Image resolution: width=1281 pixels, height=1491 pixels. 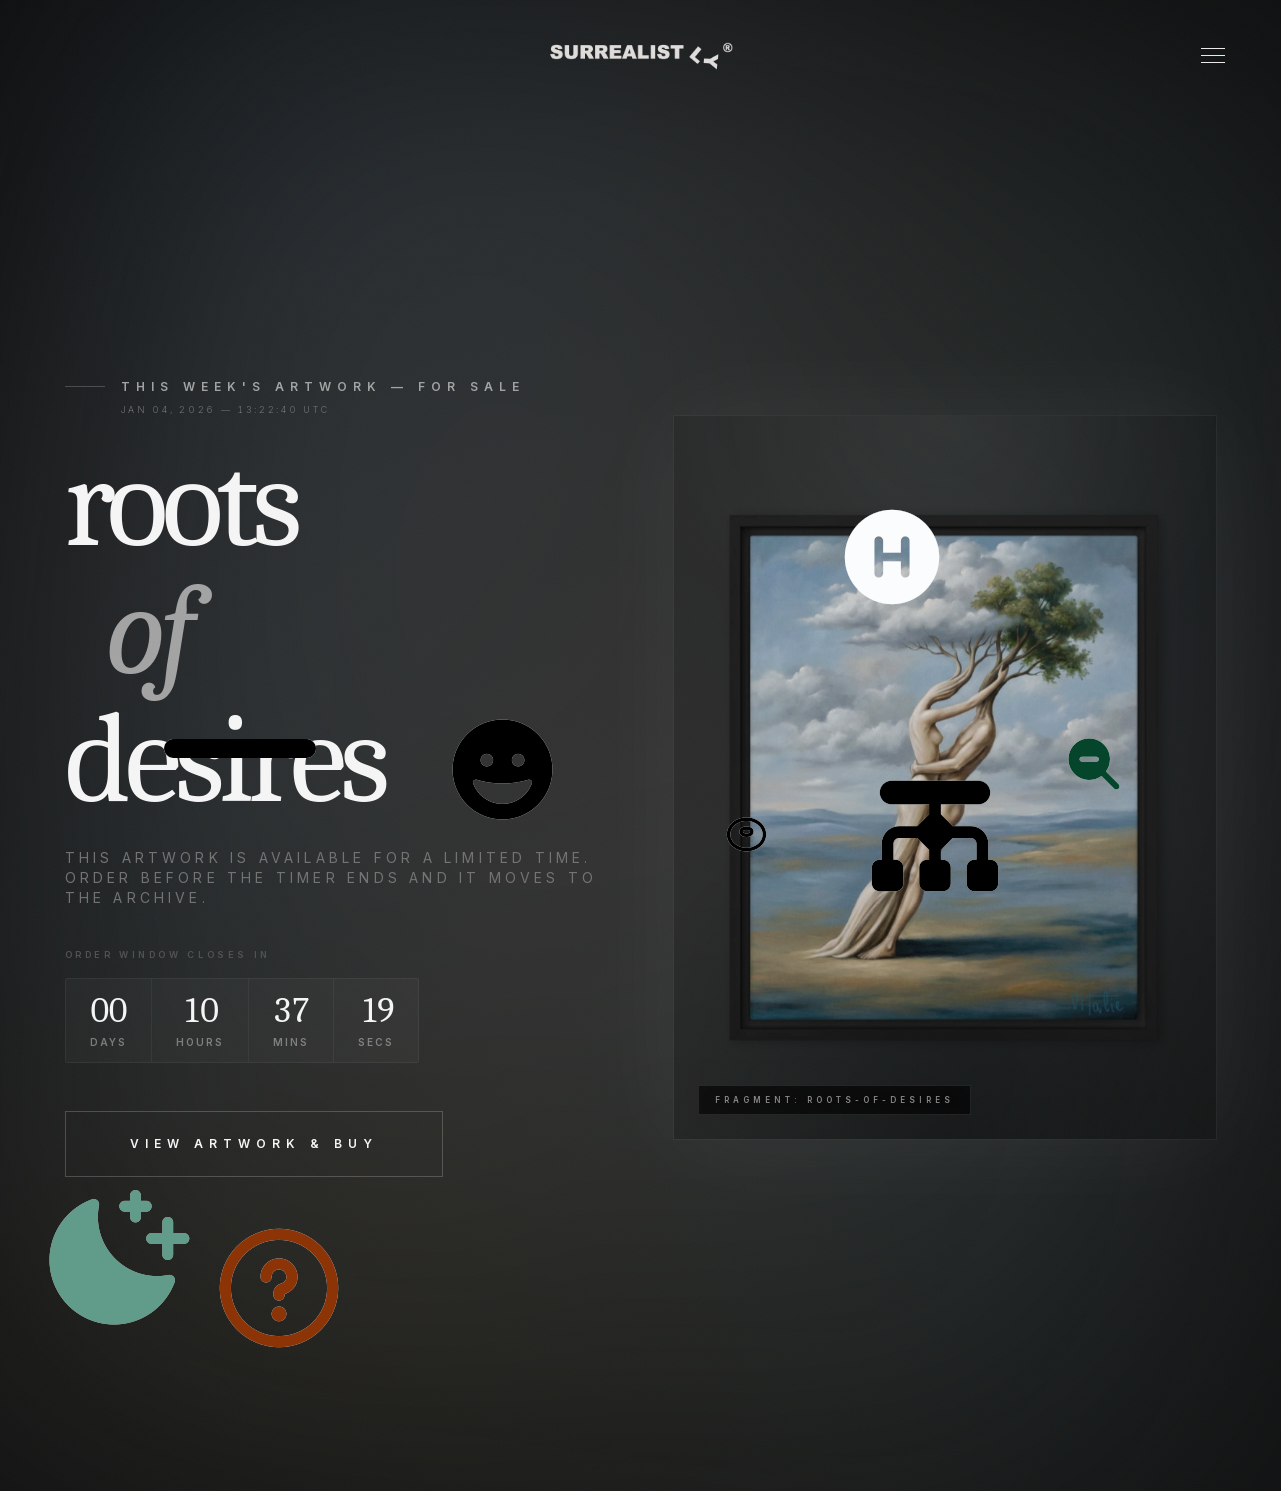 What do you see at coordinates (935, 836) in the screenshot?
I see `view organizational hierarchy or structure` at bounding box center [935, 836].